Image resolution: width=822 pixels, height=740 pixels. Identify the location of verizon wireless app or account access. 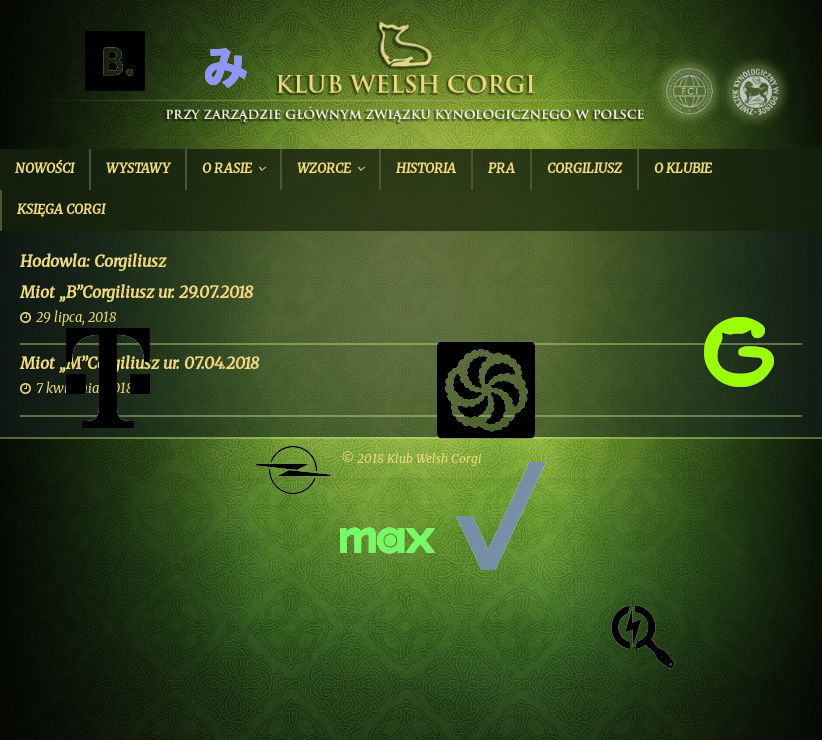
(501, 516).